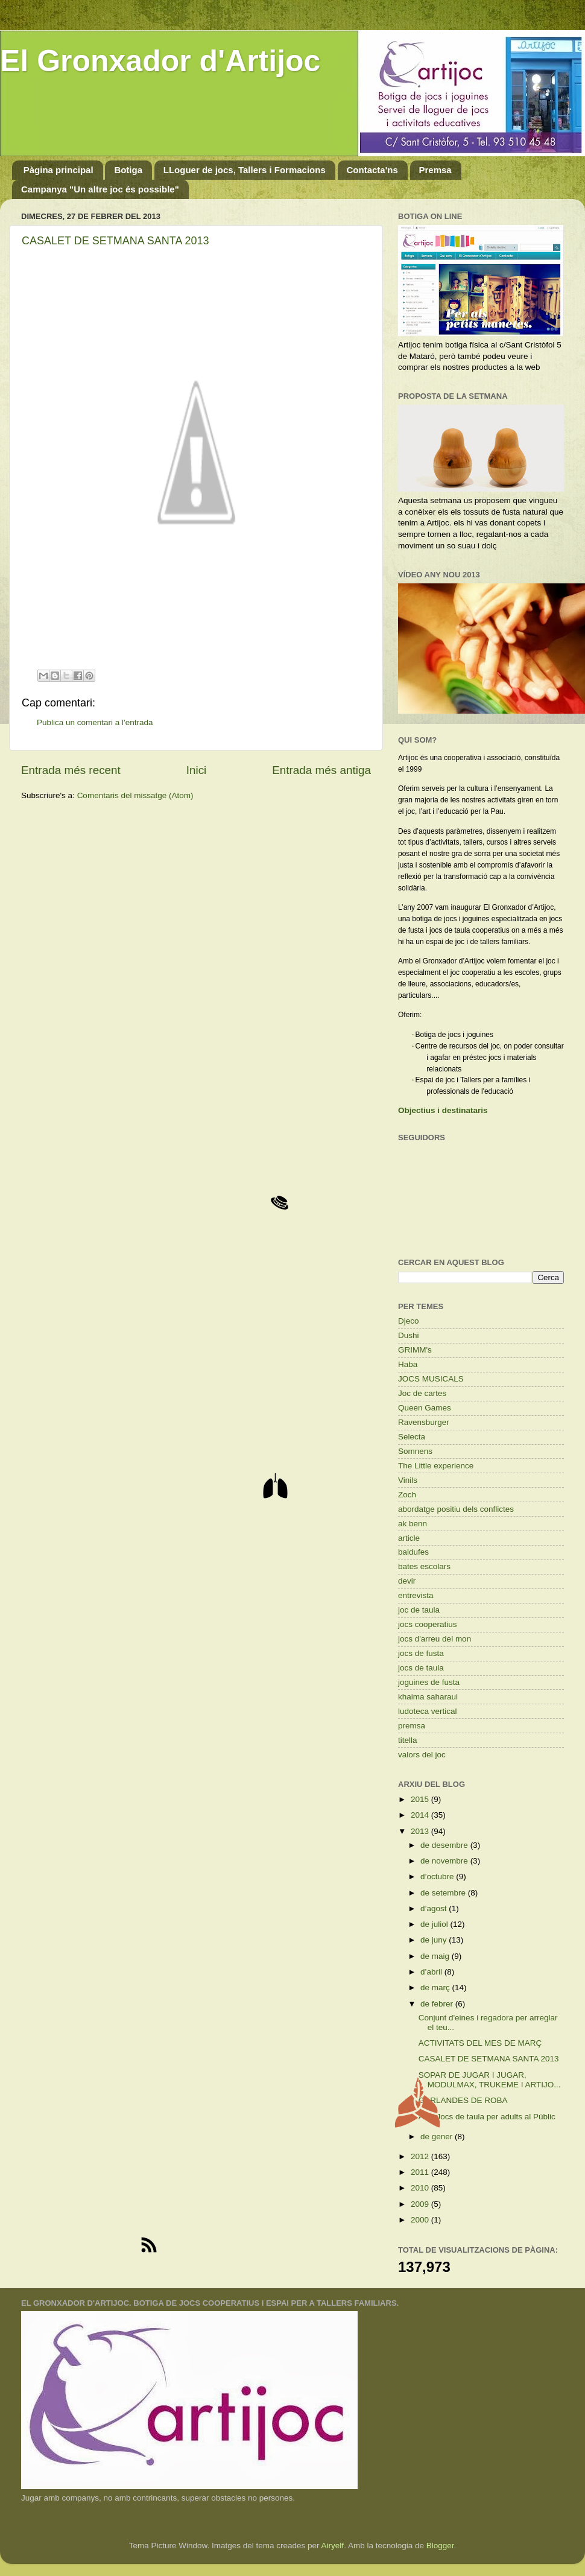 This screenshot has height=2576, width=585. Describe the element at coordinates (149, 2245) in the screenshot. I see `subscribe to RSS feed` at that location.